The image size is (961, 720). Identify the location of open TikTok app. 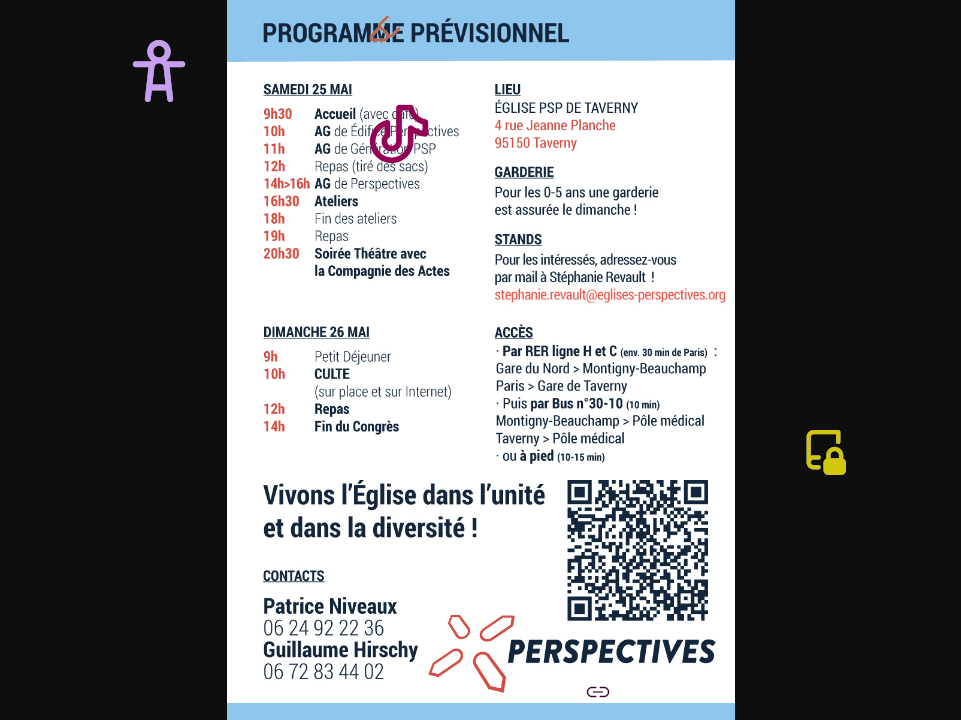
(399, 134).